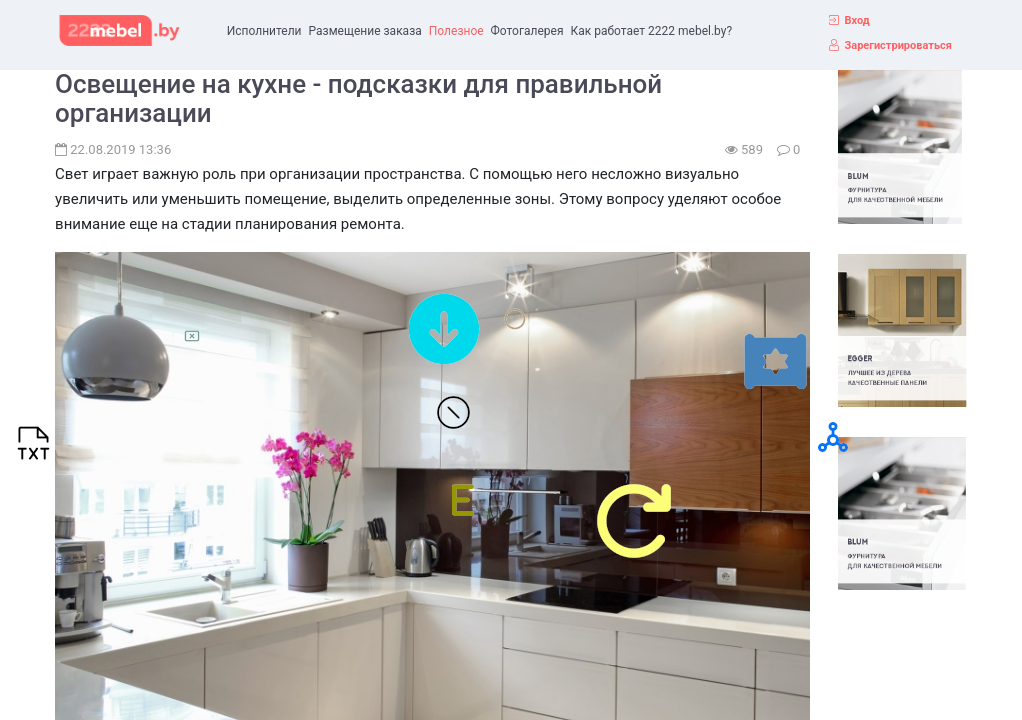 The height and width of the screenshot is (720, 1022). Describe the element at coordinates (515, 319) in the screenshot. I see `indicates a neutral or no-response status` at that location.